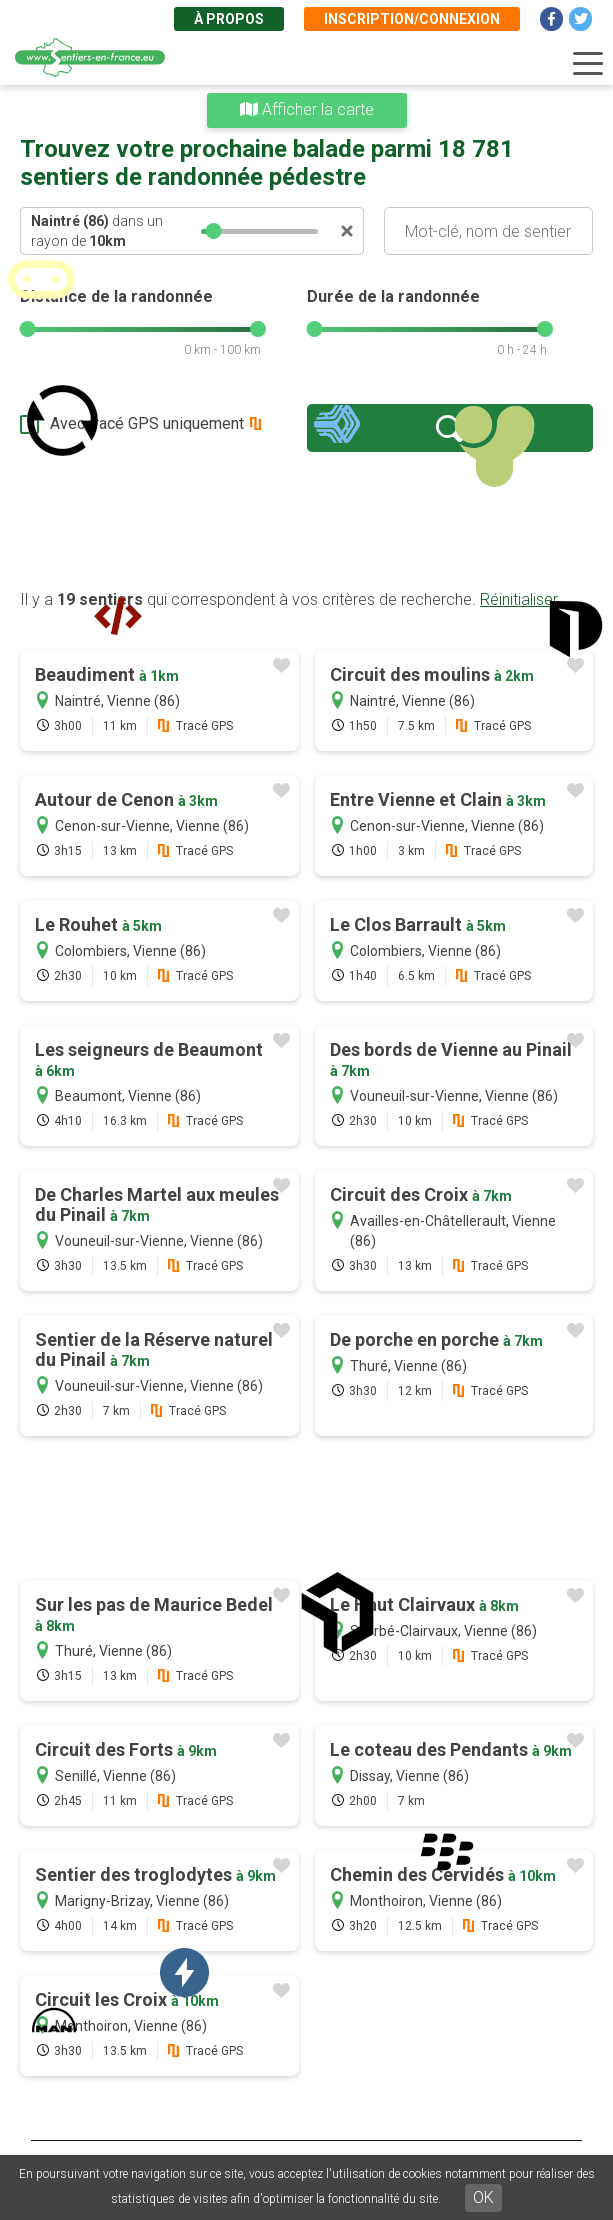 The width and height of the screenshot is (613, 2220). I want to click on open the YOLO anonymous messaging app, so click(494, 446).